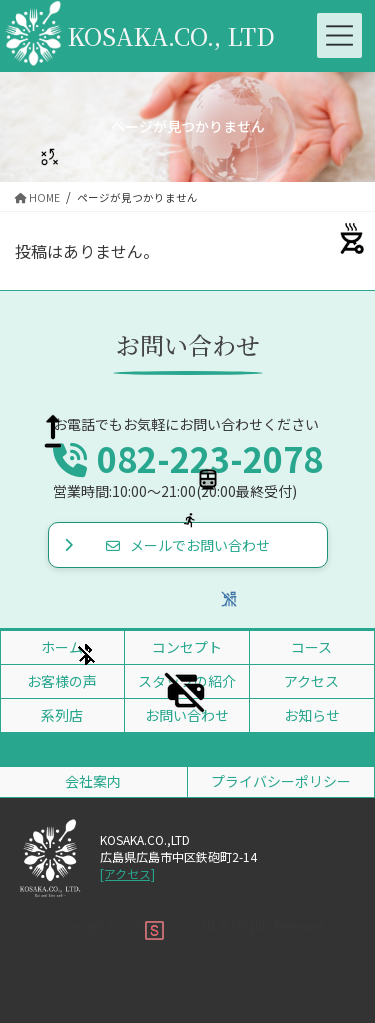  What do you see at coordinates (208, 480) in the screenshot?
I see `get public transit directions` at bounding box center [208, 480].